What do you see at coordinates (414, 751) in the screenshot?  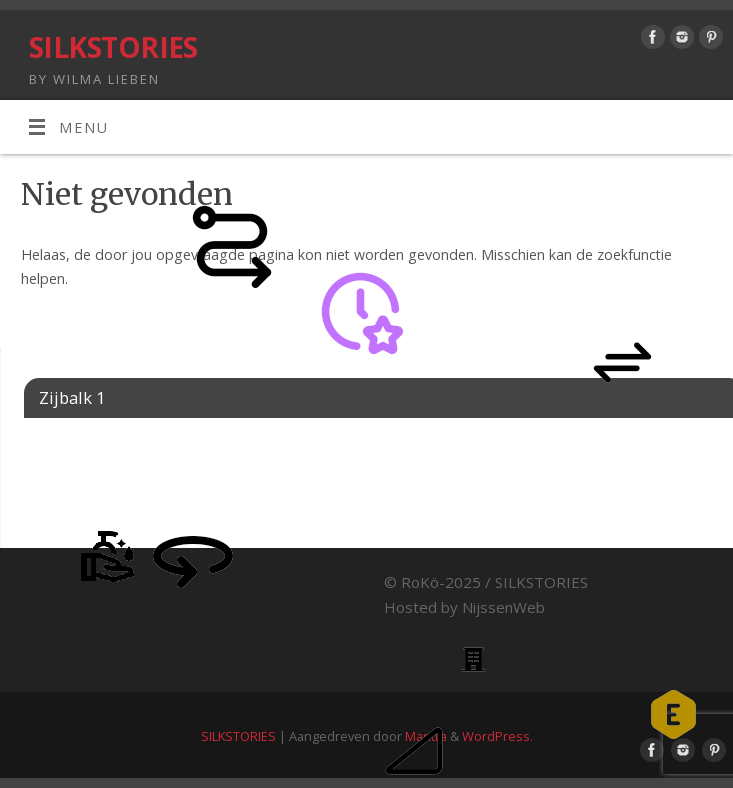 I see `play media or start playback` at bounding box center [414, 751].